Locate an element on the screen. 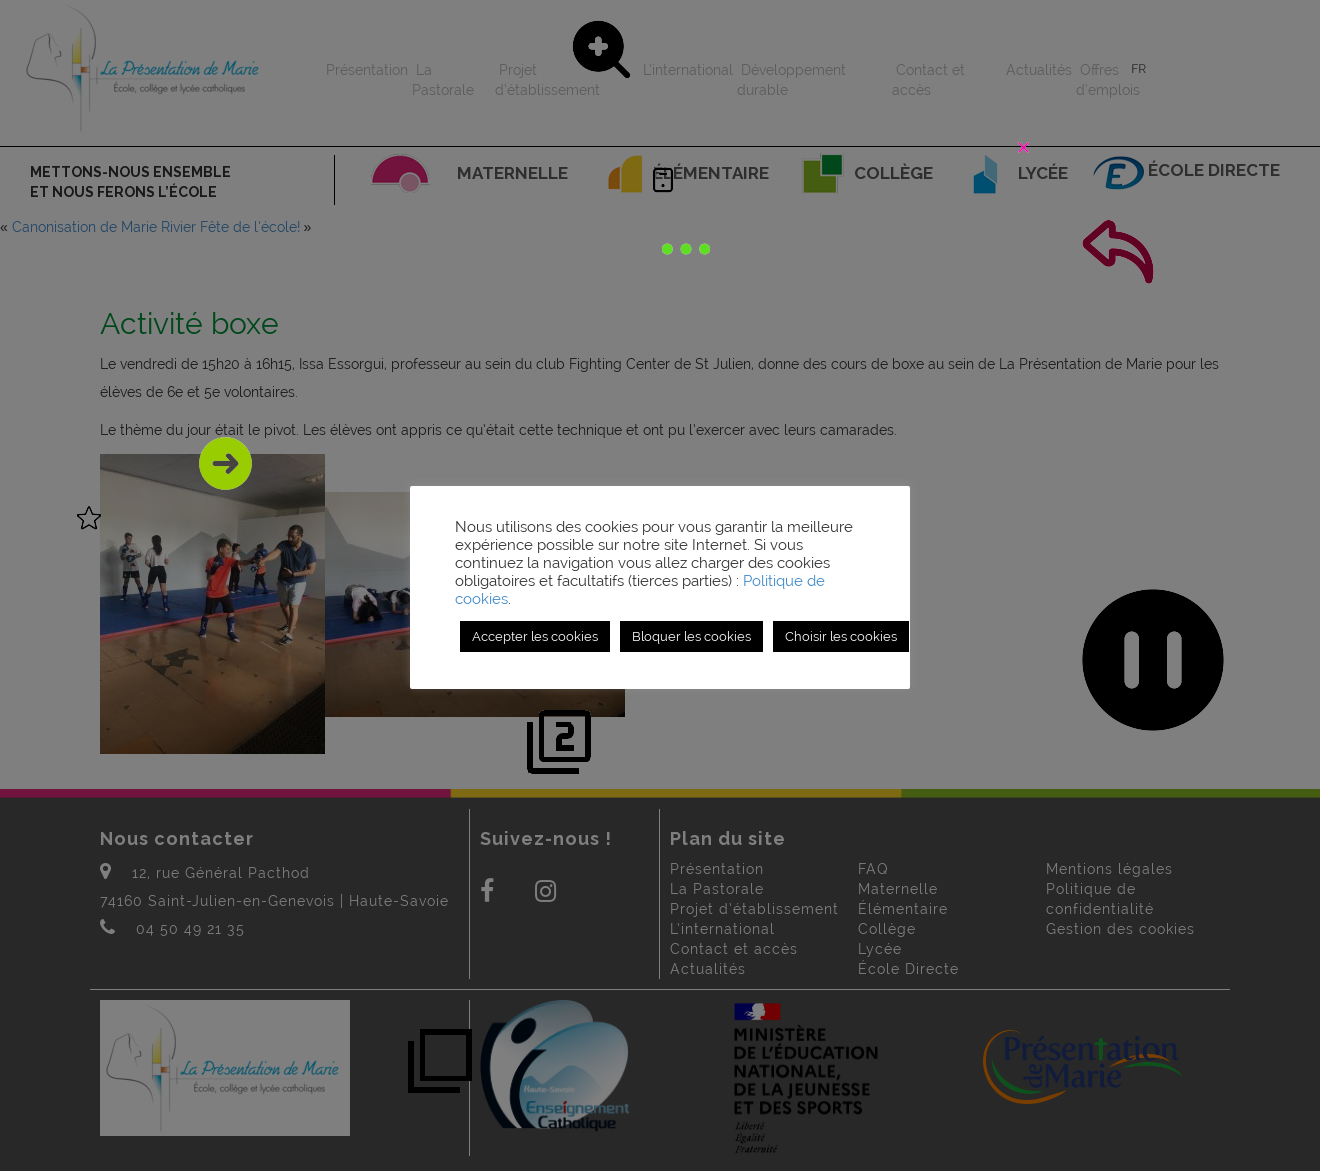  view stacked layers or overlapping elements is located at coordinates (440, 1061).